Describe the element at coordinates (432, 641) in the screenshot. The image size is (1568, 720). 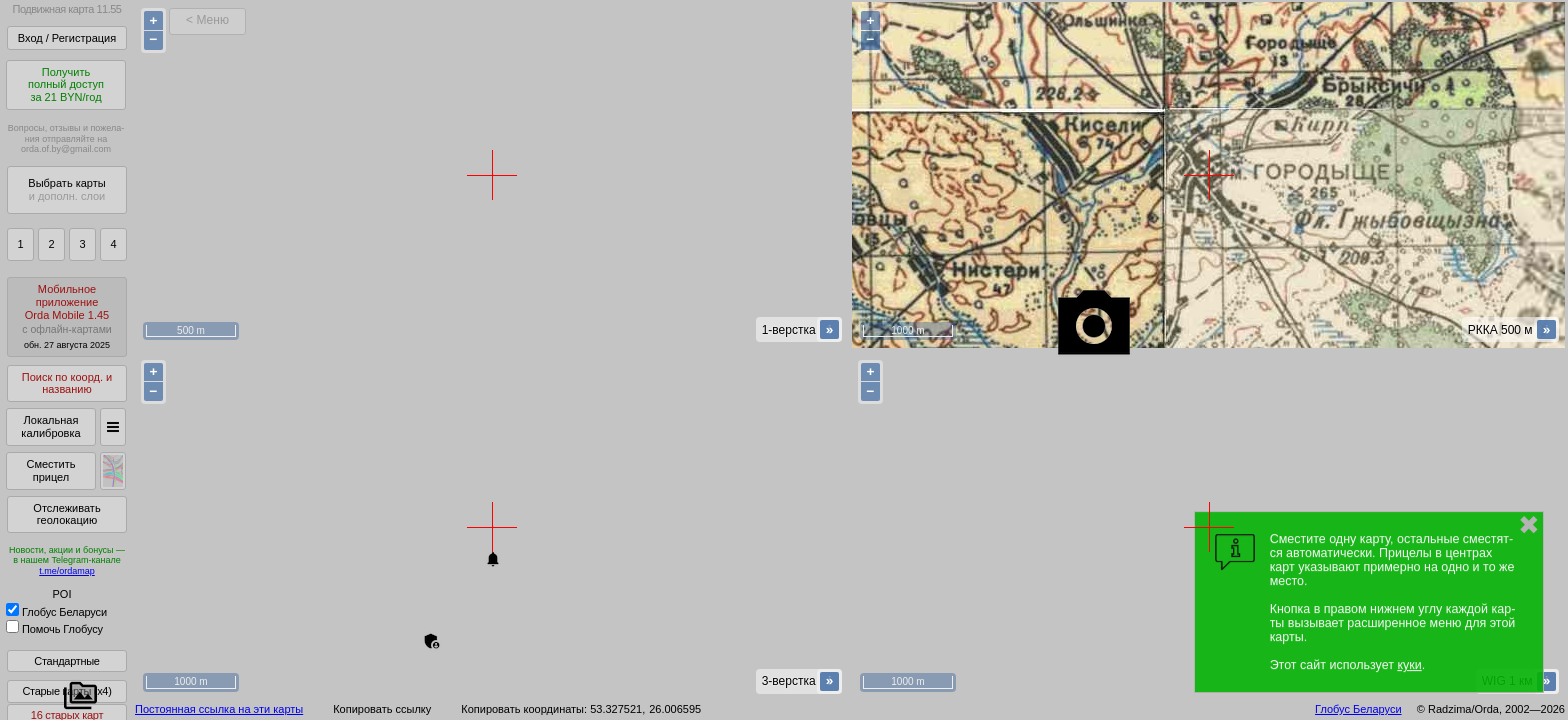
I see `access admin or security settings` at that location.